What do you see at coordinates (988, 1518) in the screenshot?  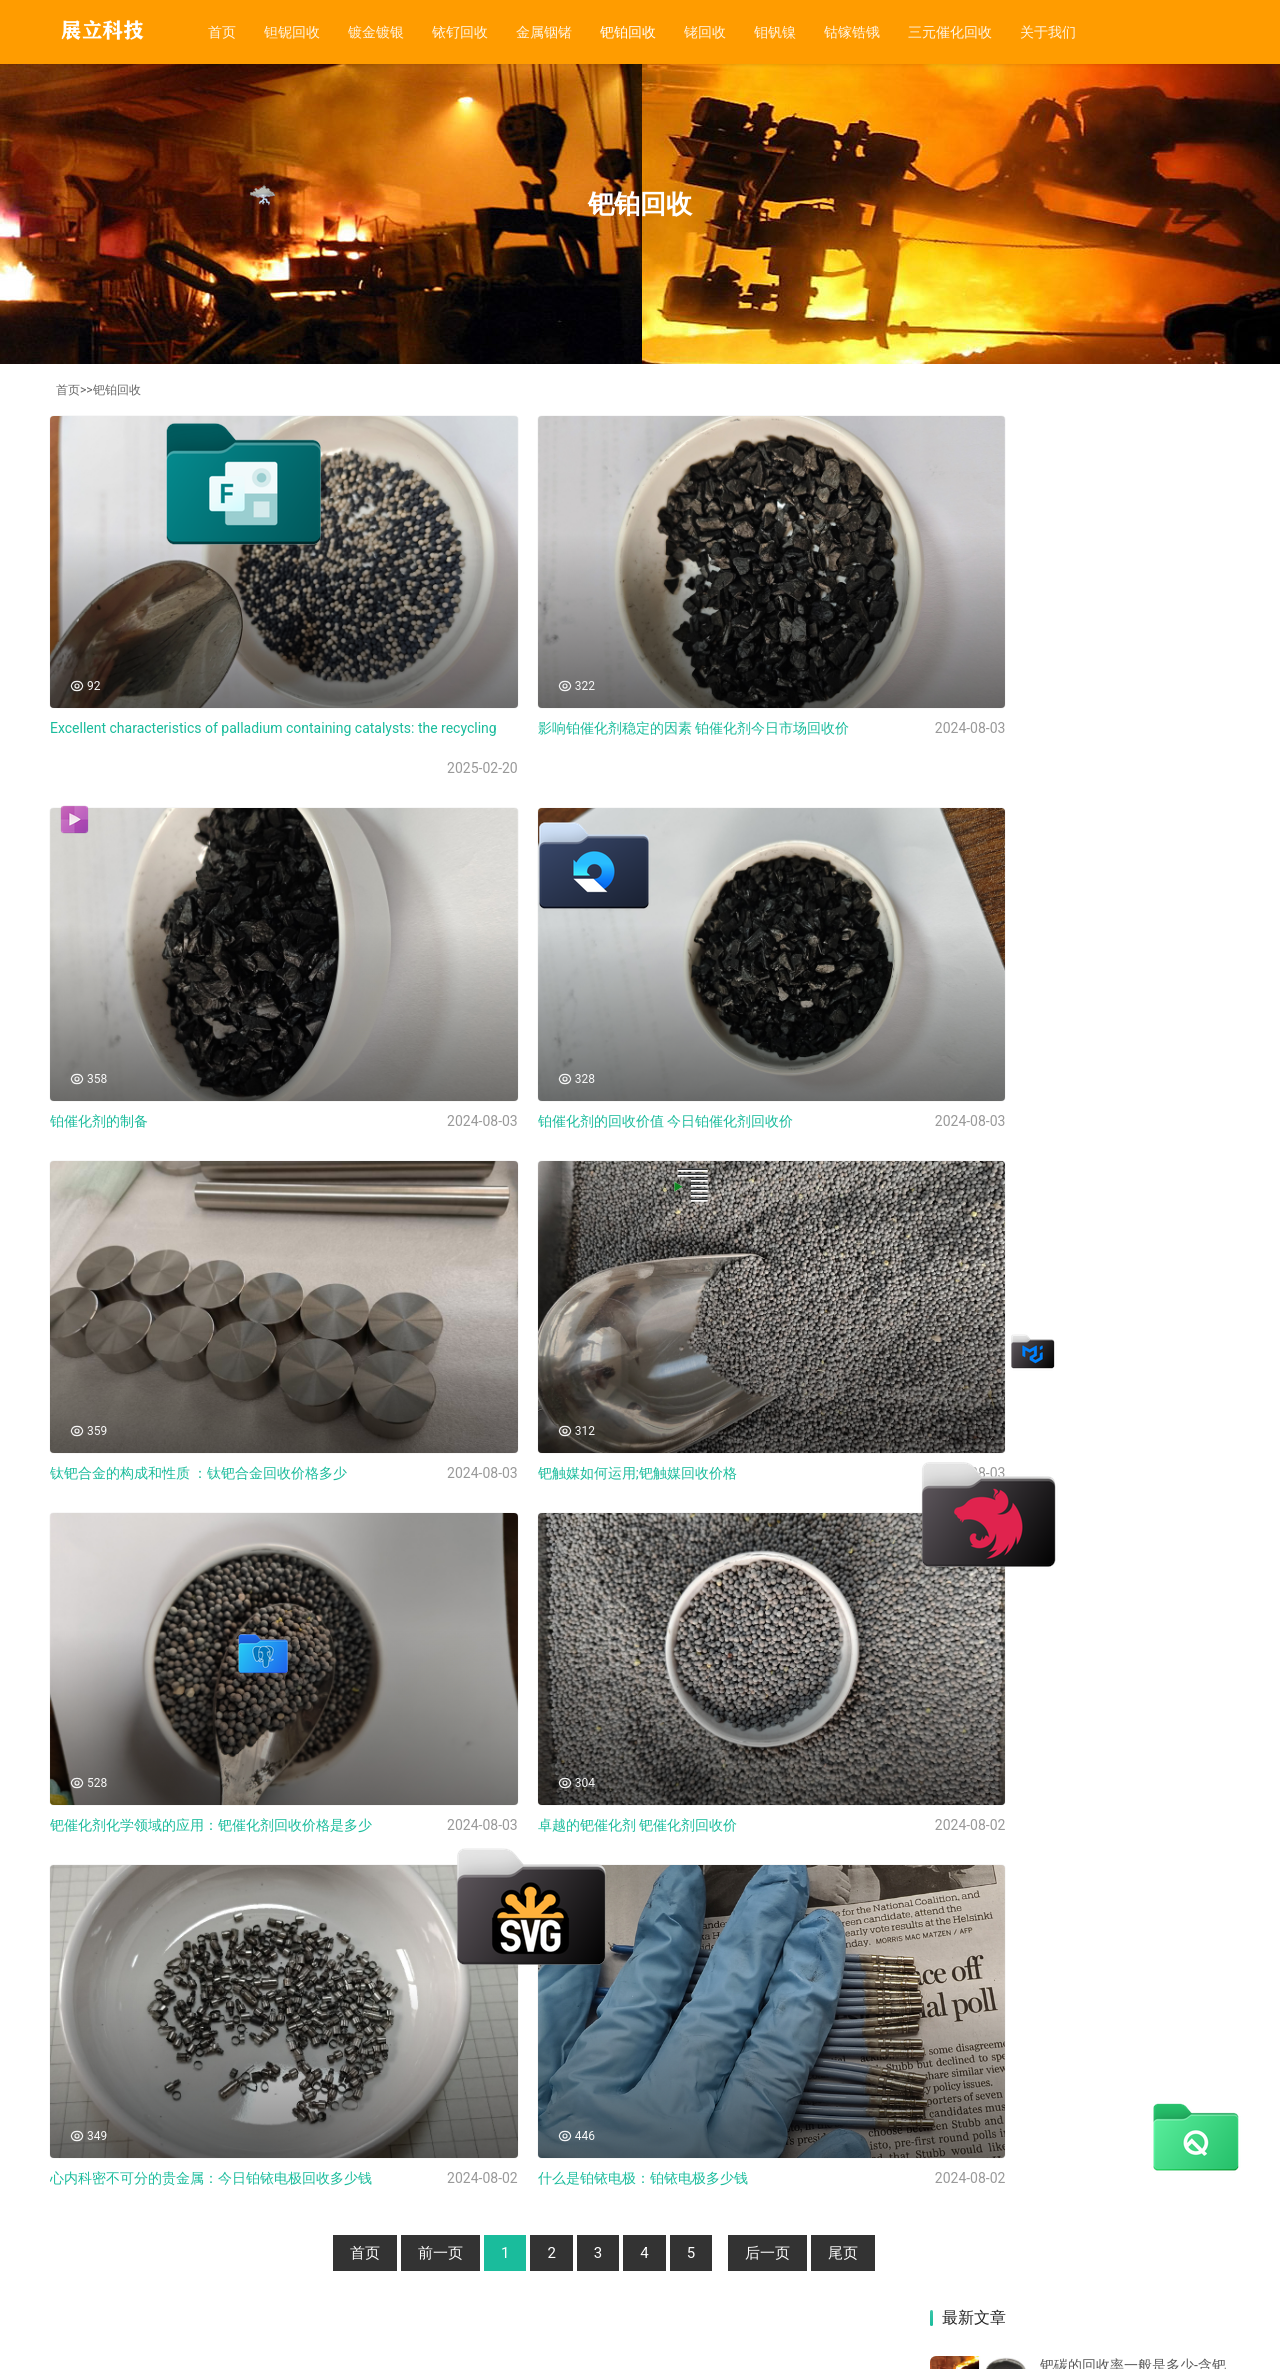 I see `open NestJS project folder` at bounding box center [988, 1518].